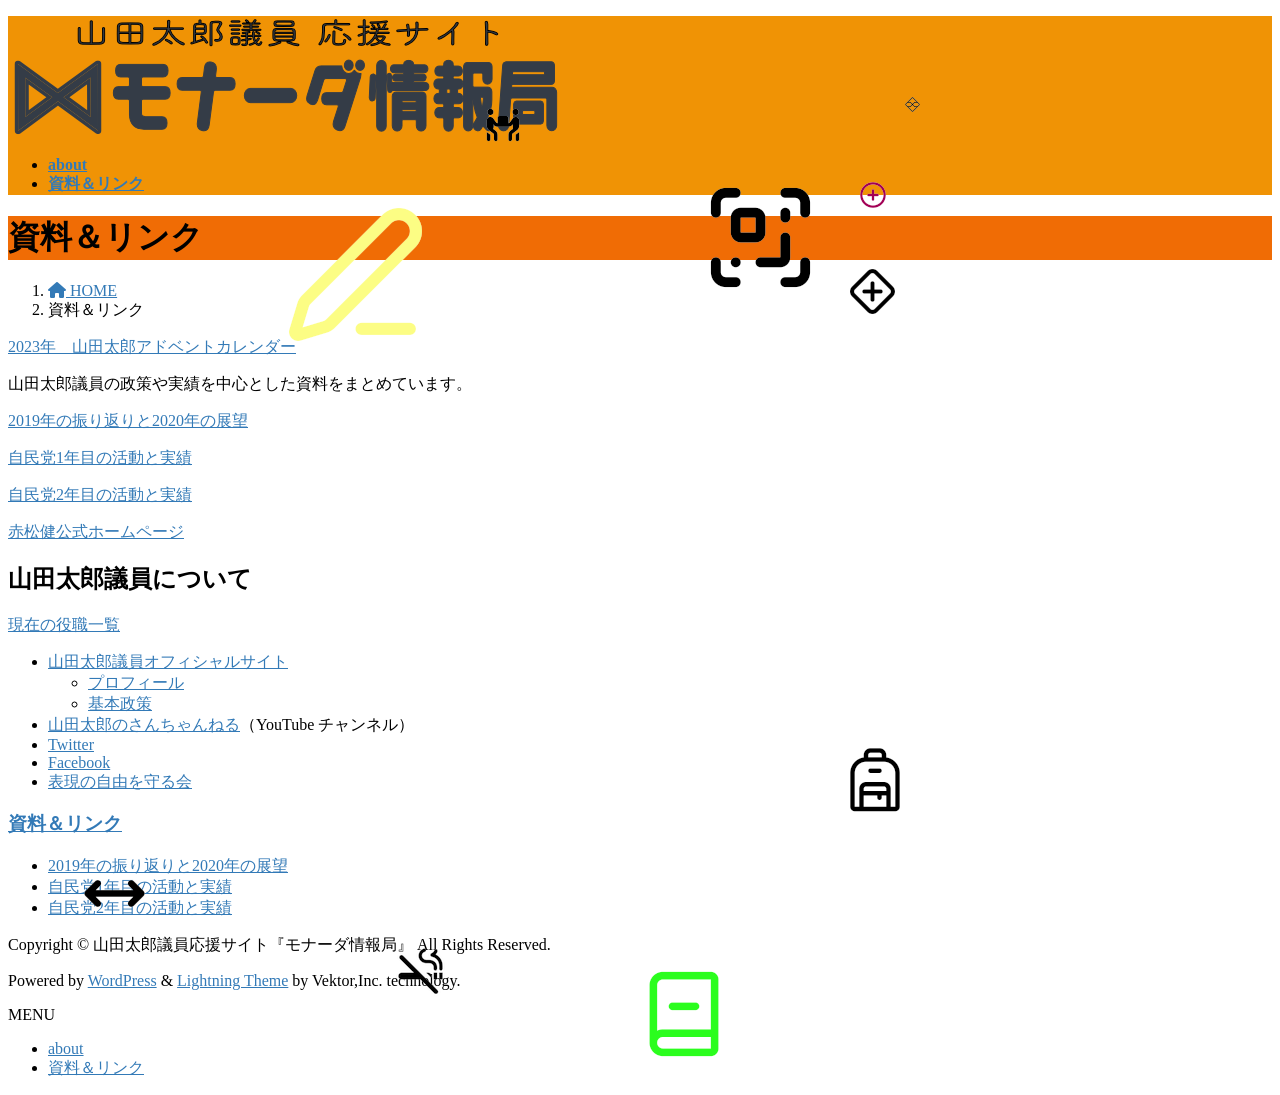 This screenshot has height=1095, width=1280. What do you see at coordinates (873, 195) in the screenshot?
I see `add a new item` at bounding box center [873, 195].